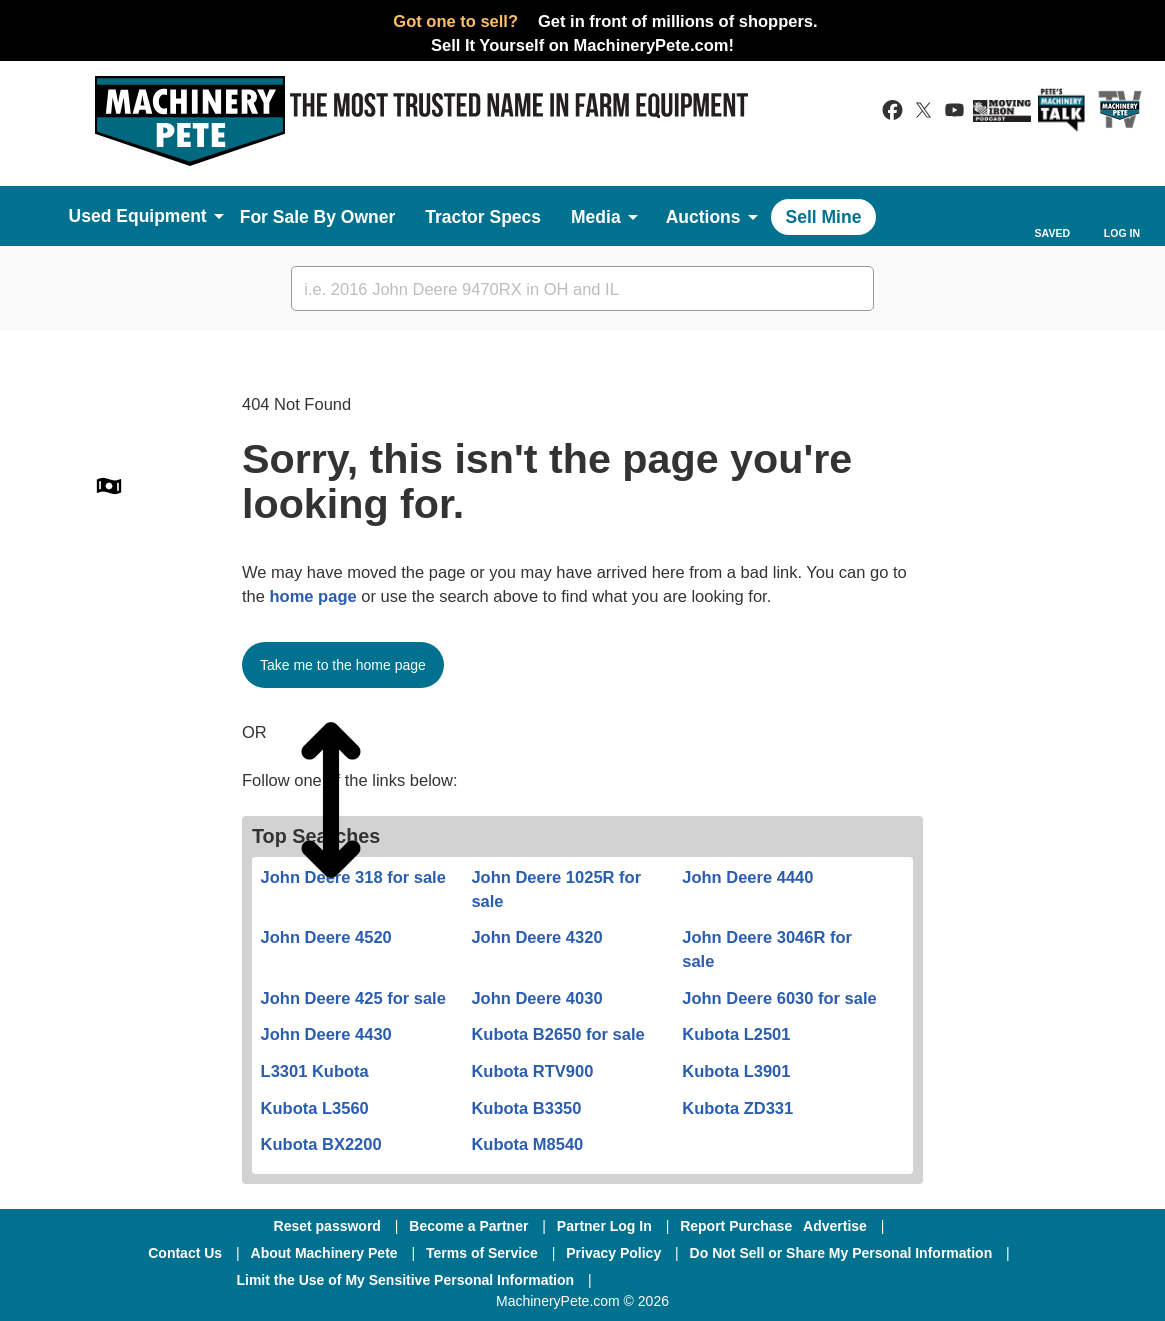 This screenshot has height=1321, width=1165. I want to click on adjust height or vertical size, so click(331, 800).